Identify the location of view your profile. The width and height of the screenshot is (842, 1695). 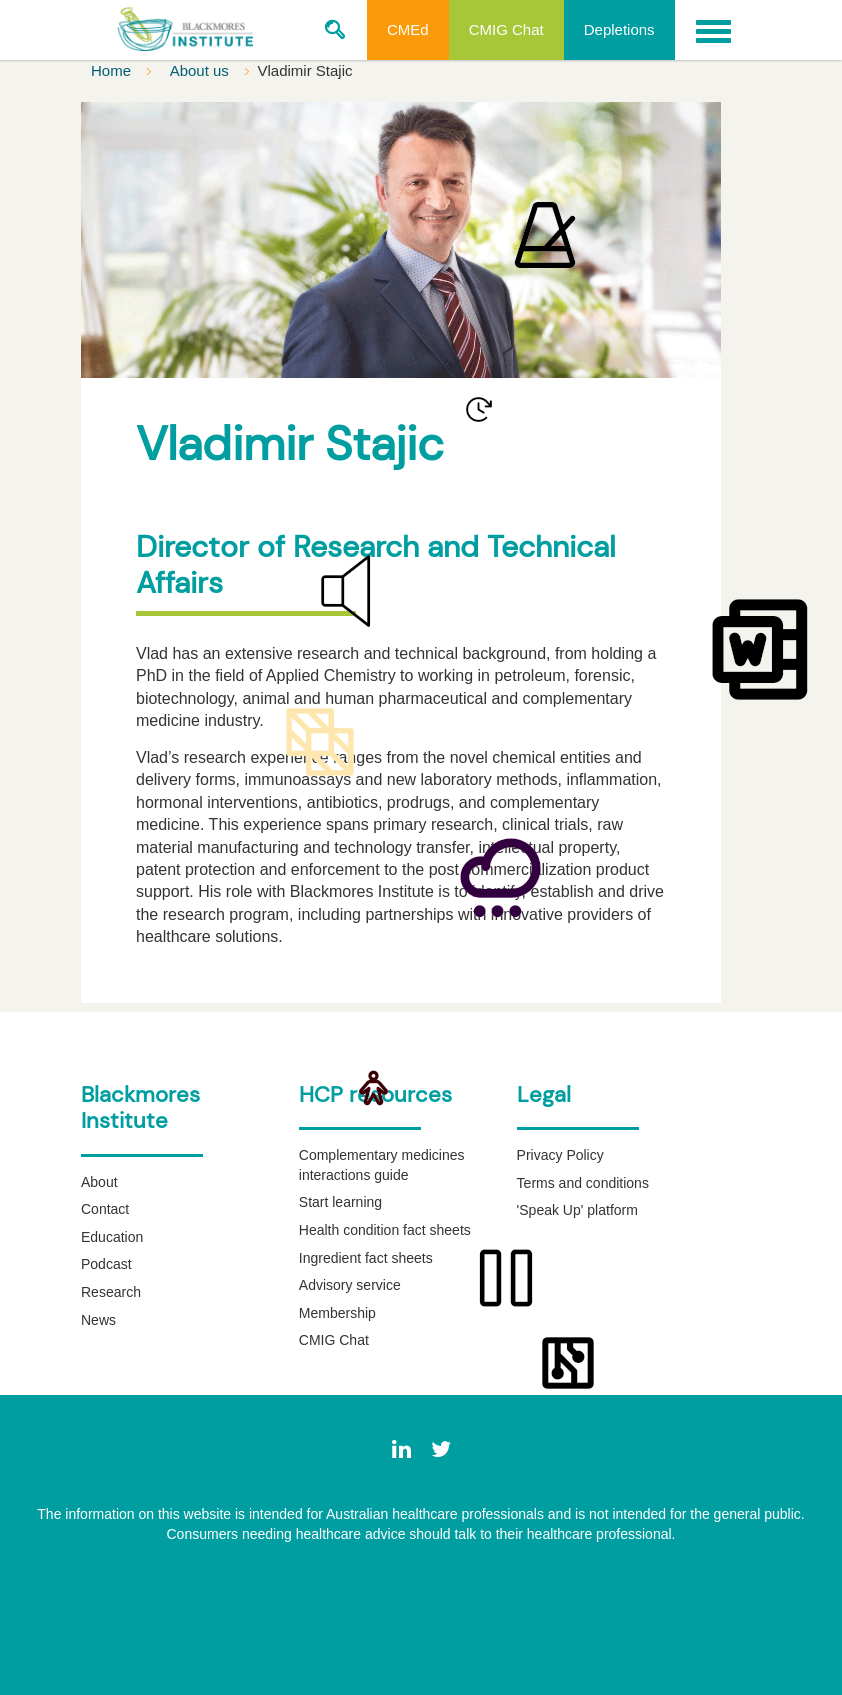
(373, 1088).